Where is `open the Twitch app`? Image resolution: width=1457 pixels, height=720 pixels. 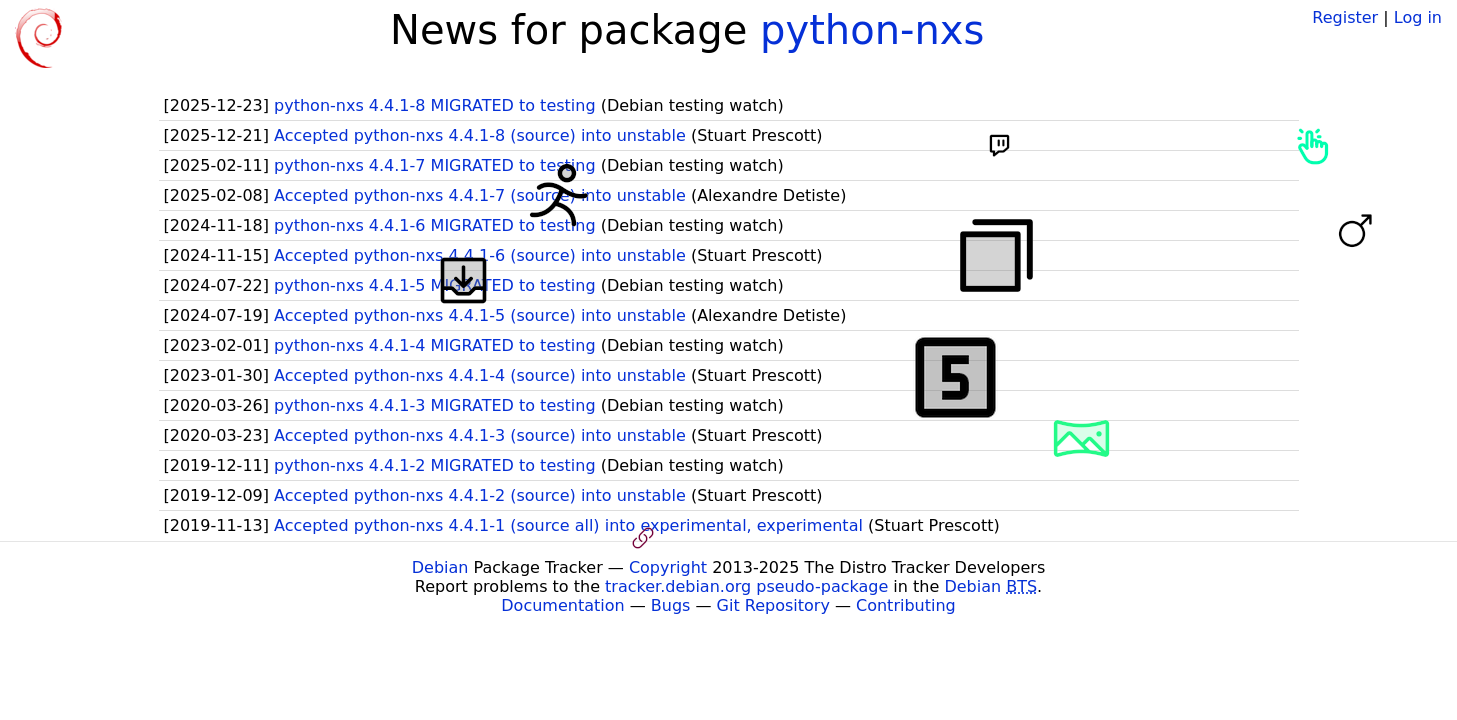
open the Twitch app is located at coordinates (999, 144).